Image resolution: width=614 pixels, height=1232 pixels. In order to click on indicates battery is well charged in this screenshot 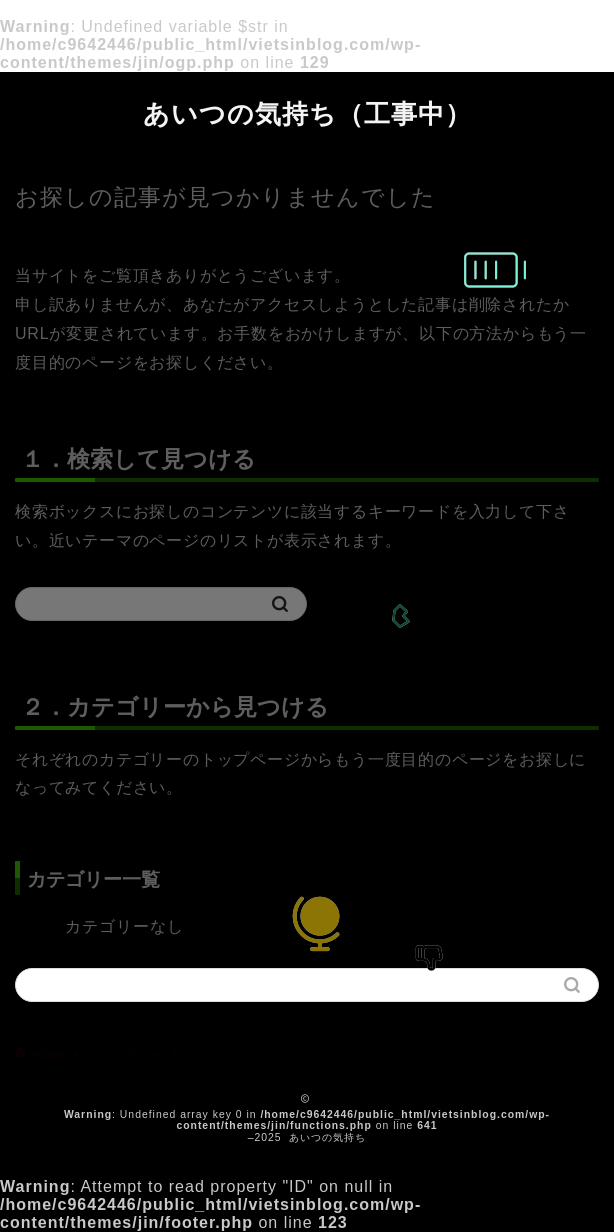, I will do `click(494, 270)`.